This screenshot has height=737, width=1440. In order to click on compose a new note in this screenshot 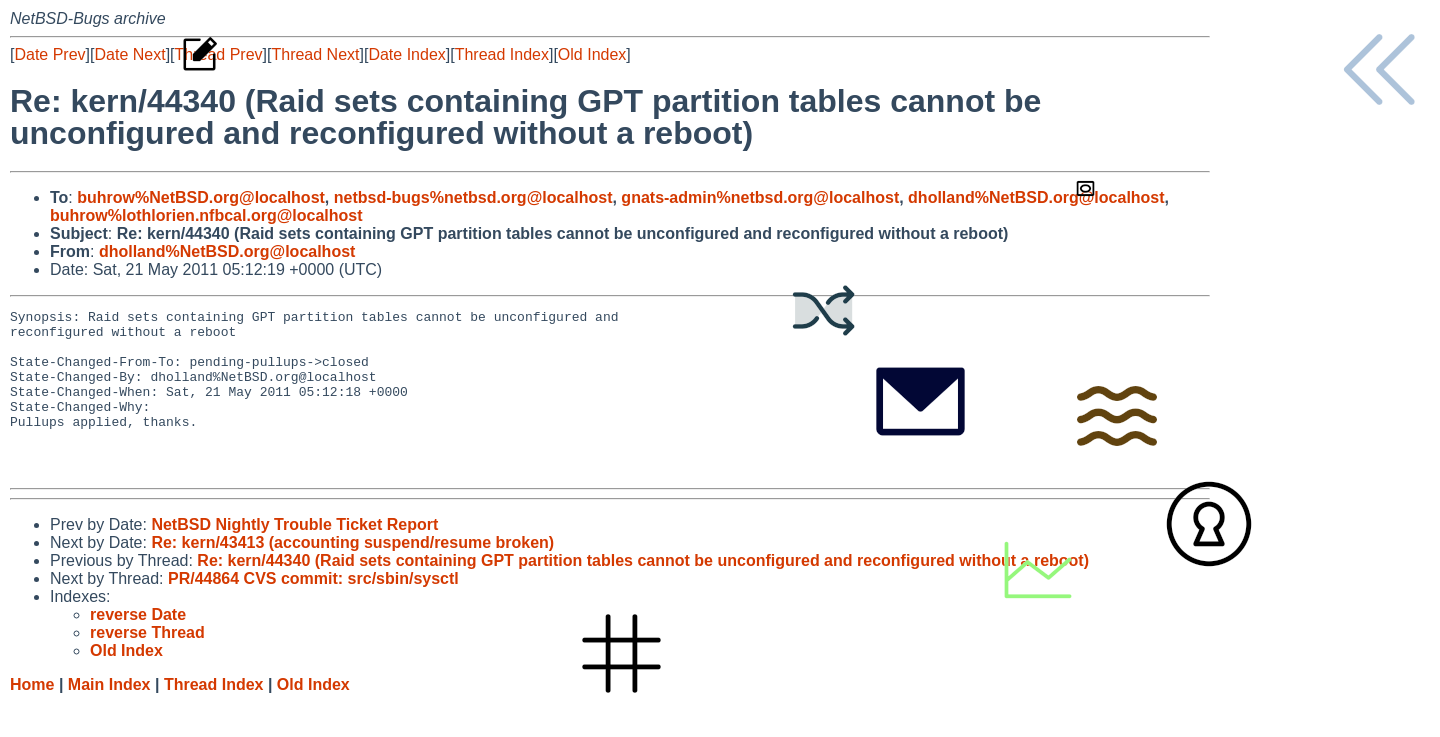, I will do `click(199, 54)`.